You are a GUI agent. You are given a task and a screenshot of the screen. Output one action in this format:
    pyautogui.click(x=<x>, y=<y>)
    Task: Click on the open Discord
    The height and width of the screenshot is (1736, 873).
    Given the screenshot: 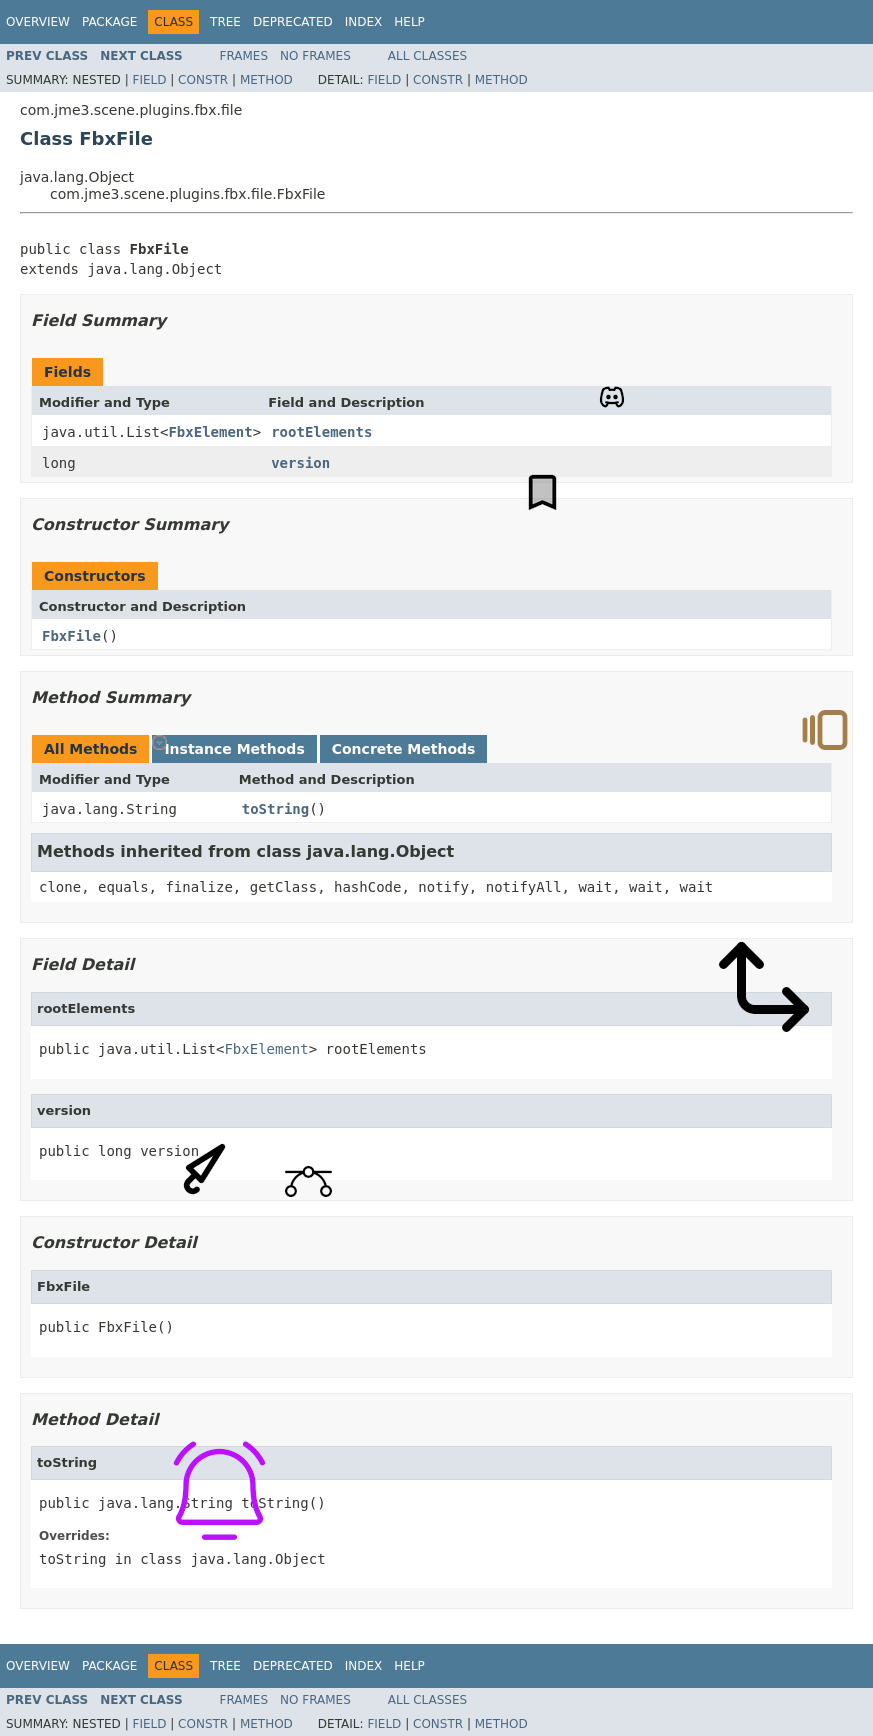 What is the action you would take?
    pyautogui.click(x=612, y=397)
    